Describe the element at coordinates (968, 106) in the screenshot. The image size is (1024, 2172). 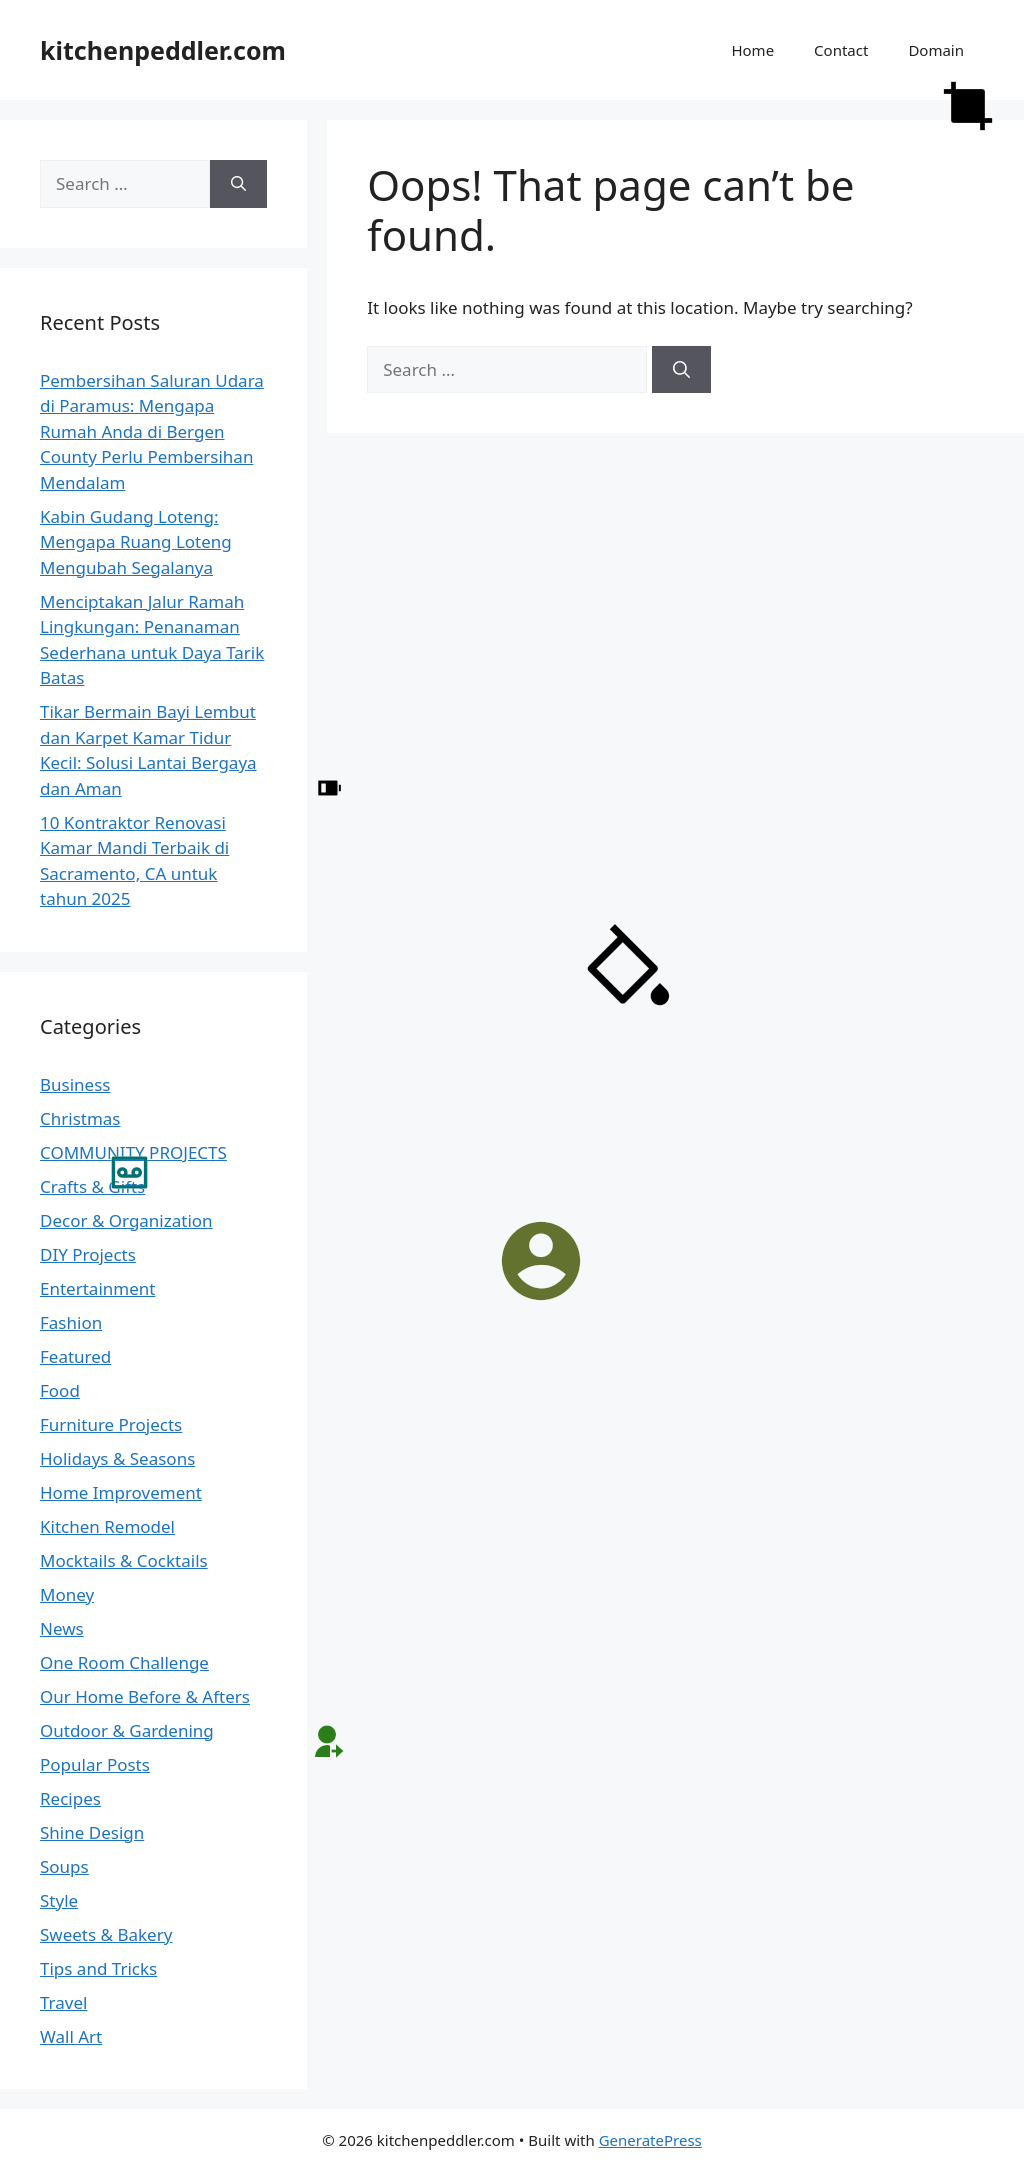
I see `crop an image or photo` at that location.